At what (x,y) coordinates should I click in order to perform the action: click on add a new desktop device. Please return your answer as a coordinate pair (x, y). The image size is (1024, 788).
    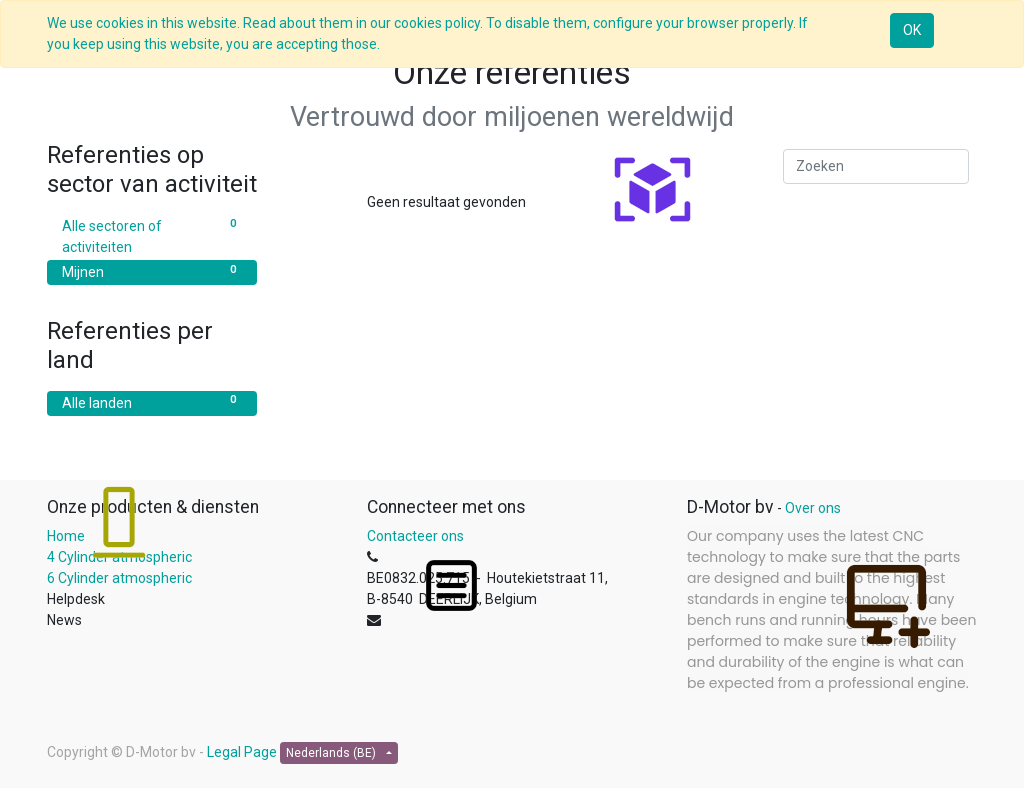
    Looking at the image, I should click on (886, 604).